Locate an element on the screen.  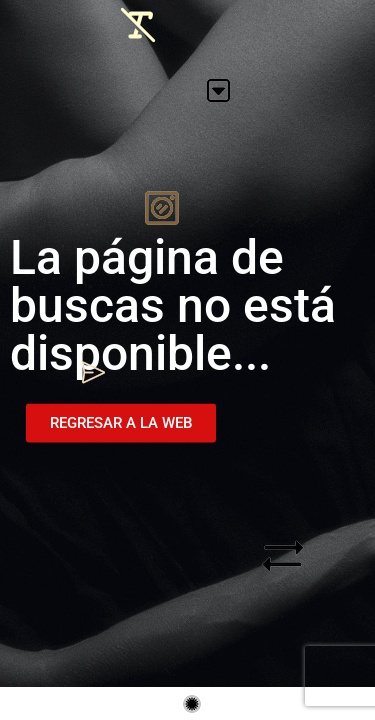
sync data between devices or accounts is located at coordinates (283, 556).